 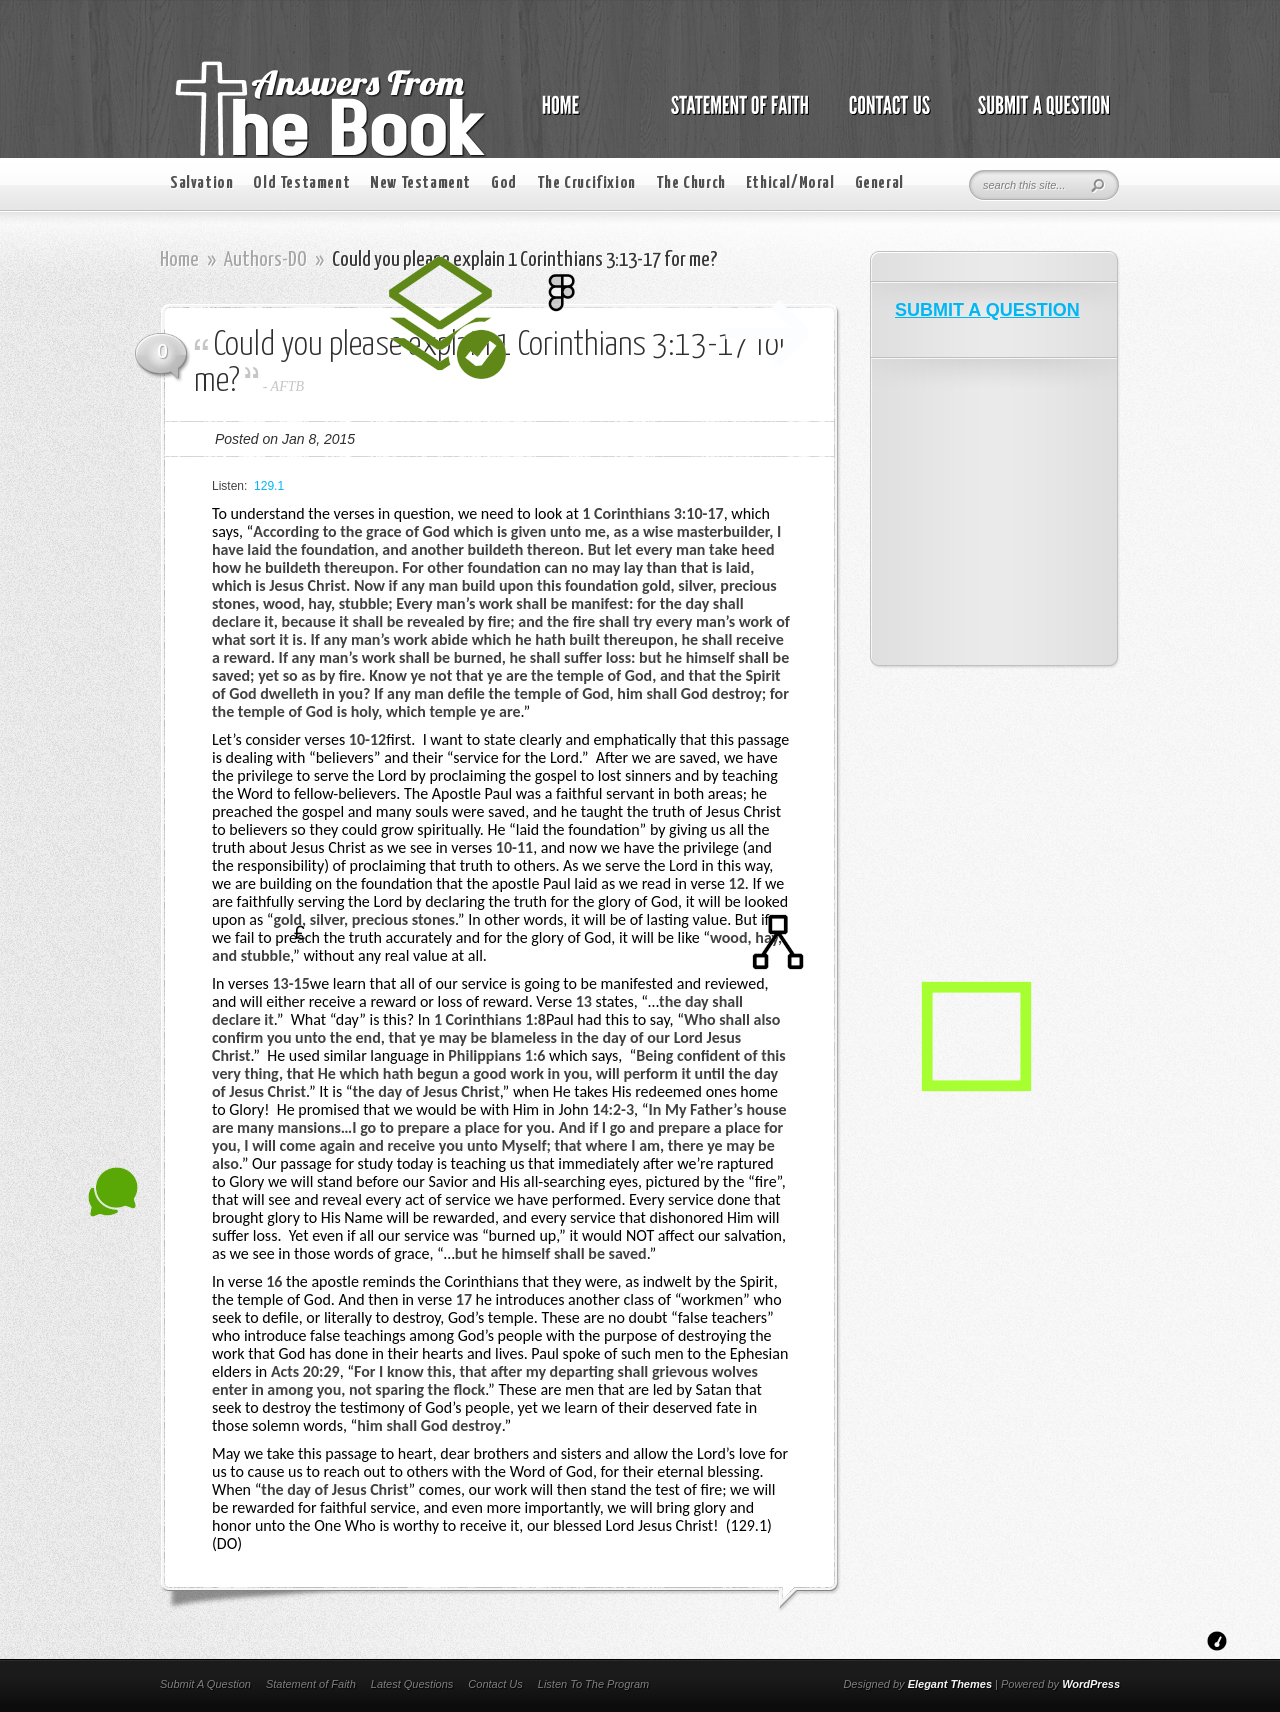 What do you see at coordinates (1217, 1641) in the screenshot?
I see `view system performance or speed metrics` at bounding box center [1217, 1641].